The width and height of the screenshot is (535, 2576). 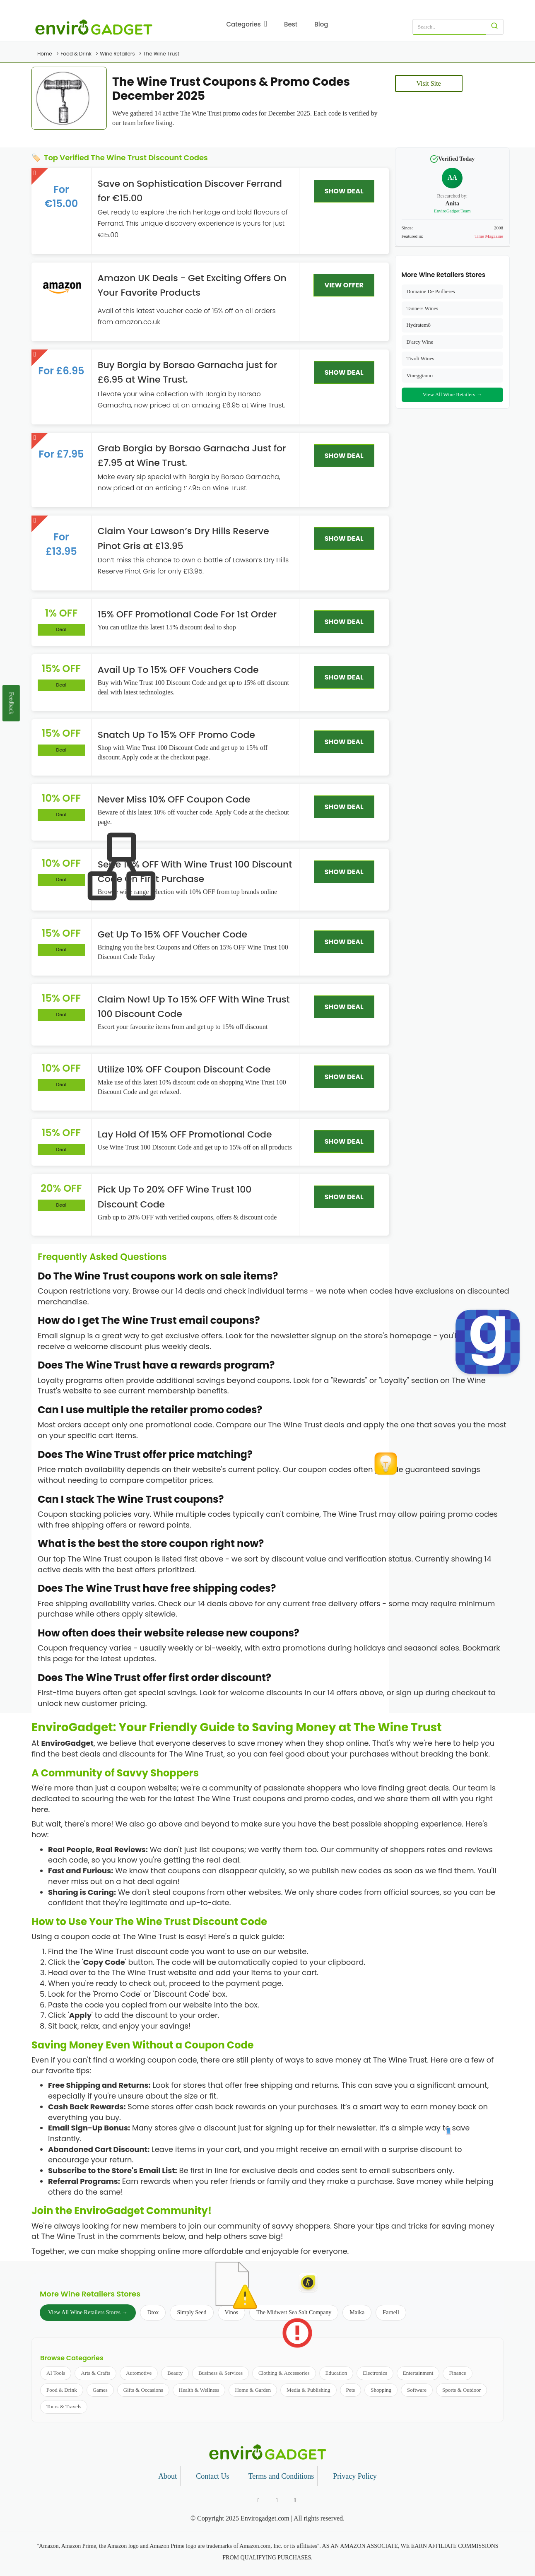 What do you see at coordinates (308, 2282) in the screenshot?
I see `launch counter-strike: condition zero` at bounding box center [308, 2282].